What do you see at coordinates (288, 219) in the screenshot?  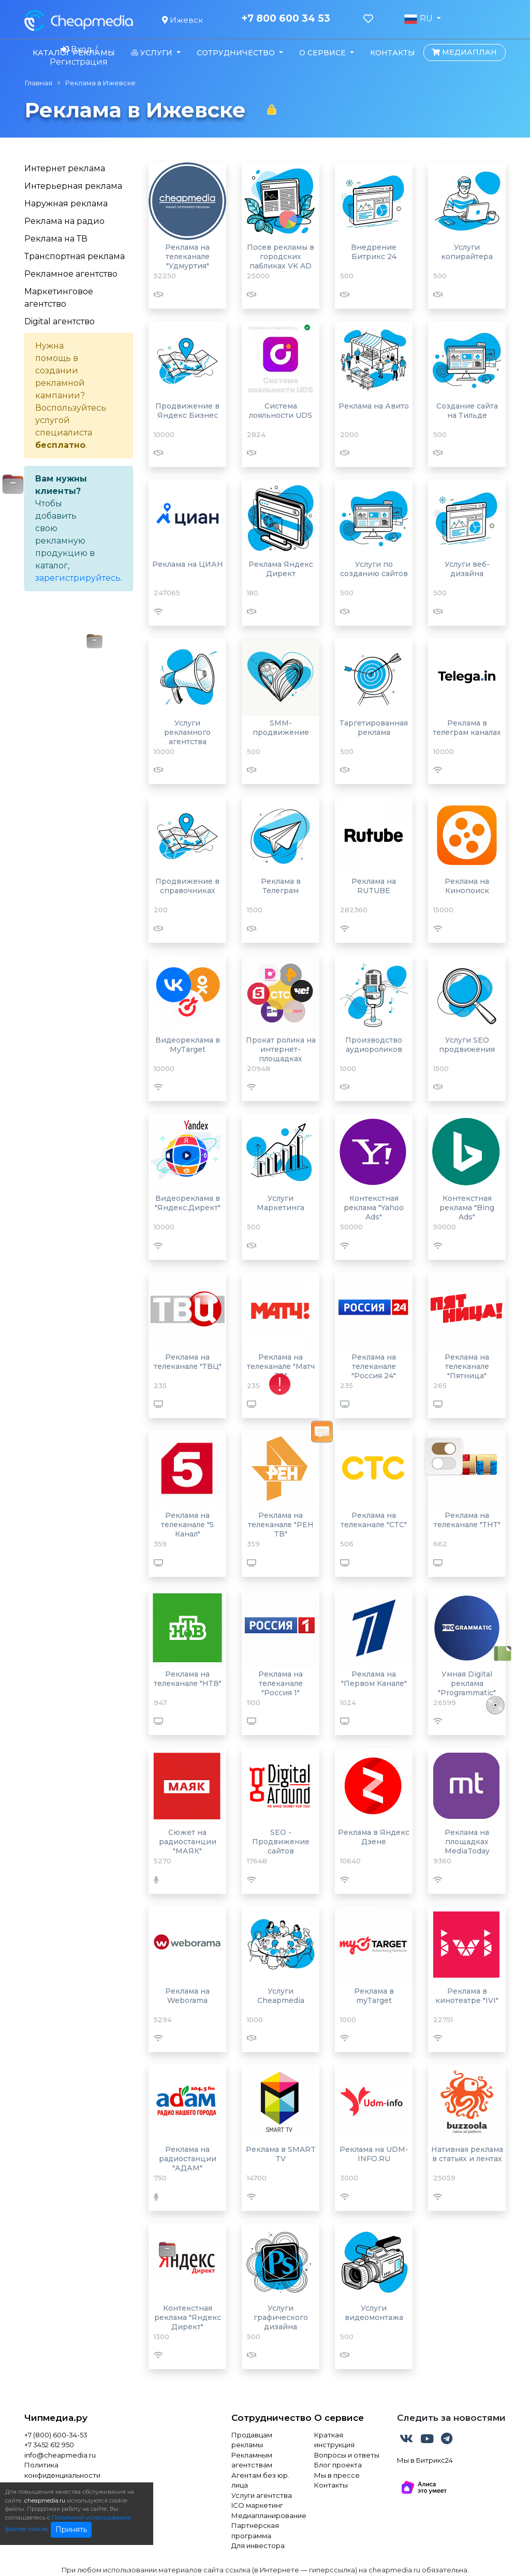 I see `open disk usage analyzer` at bounding box center [288, 219].